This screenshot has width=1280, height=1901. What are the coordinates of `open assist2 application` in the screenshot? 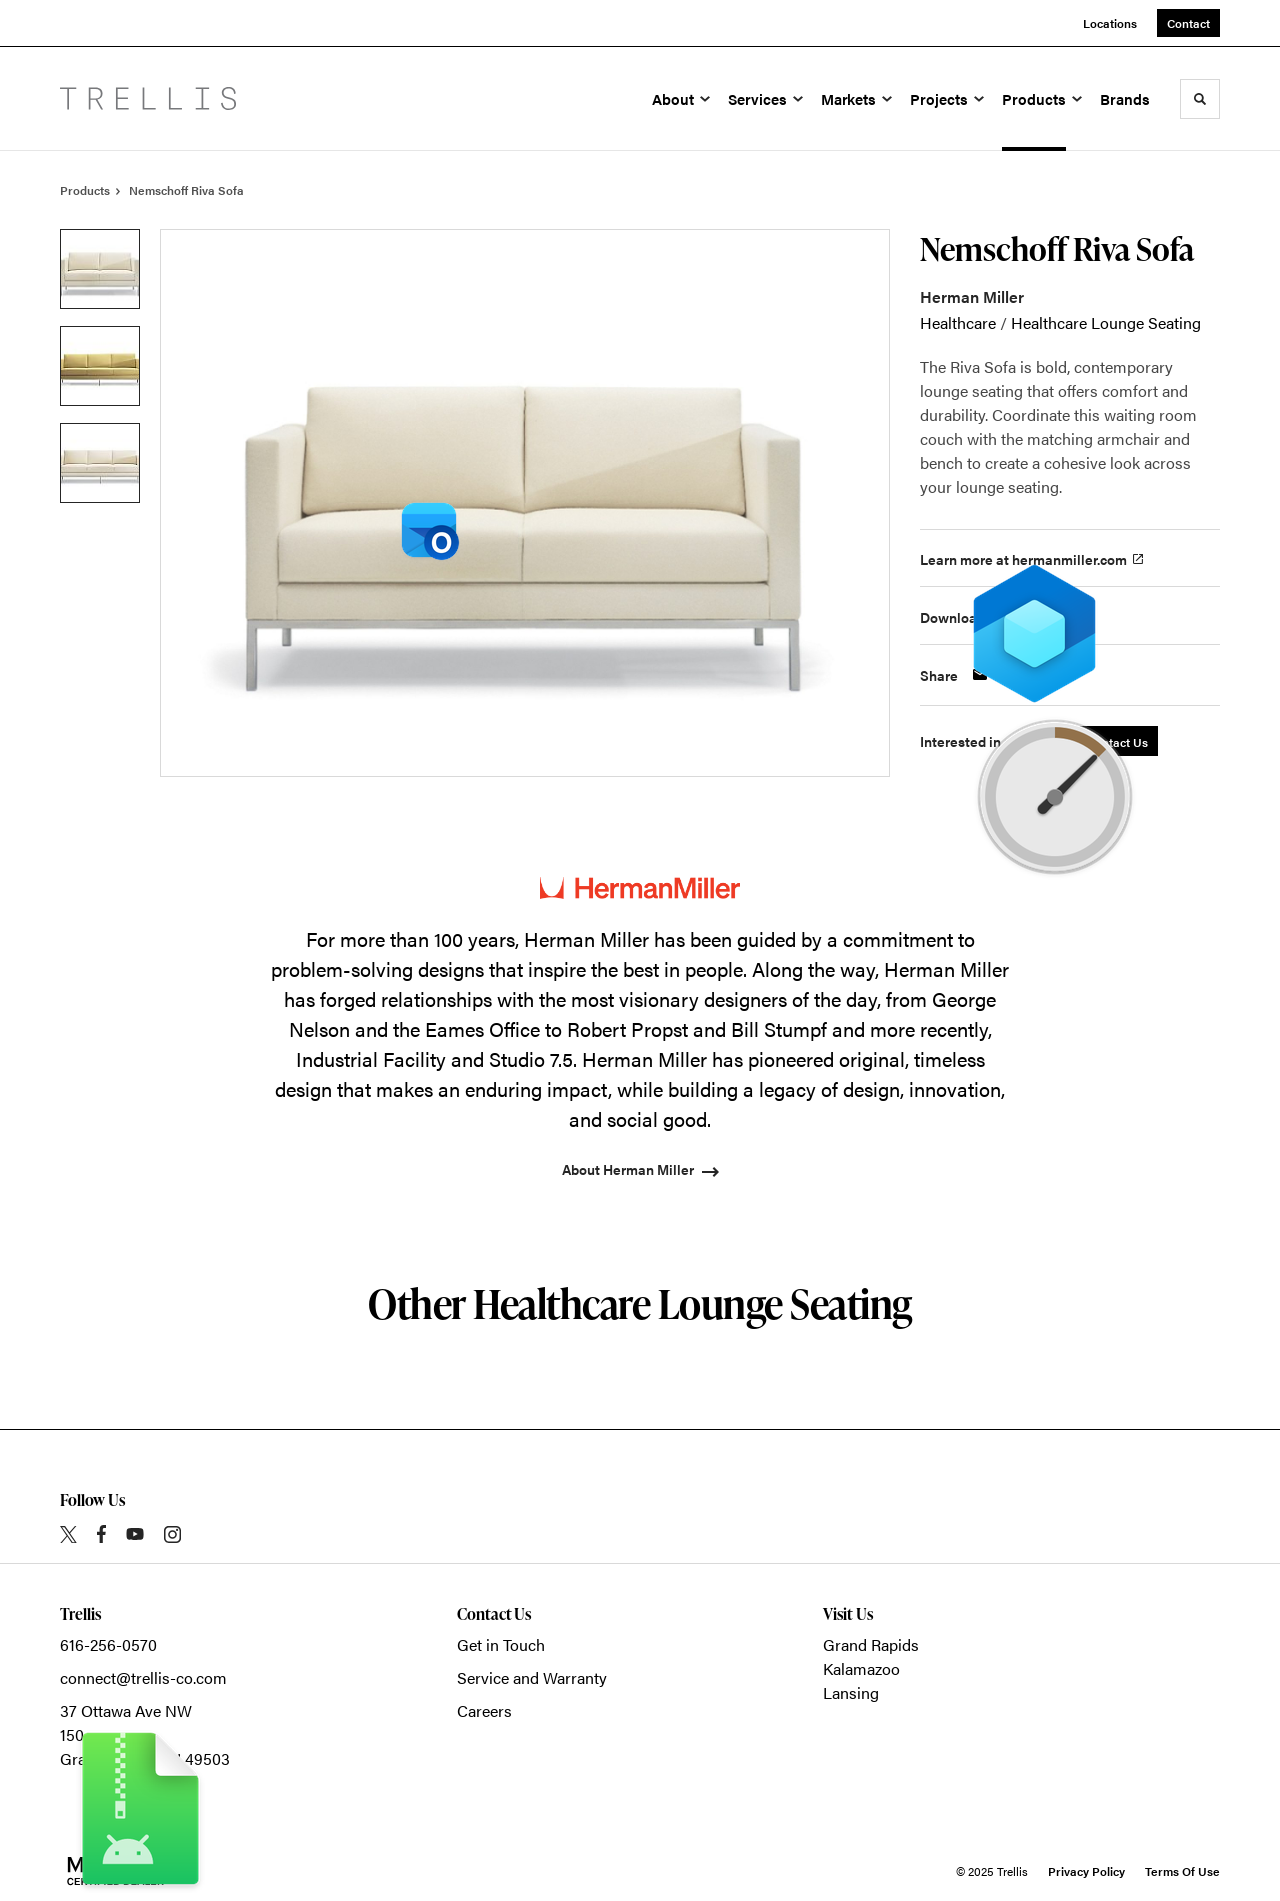 It's located at (1034, 633).